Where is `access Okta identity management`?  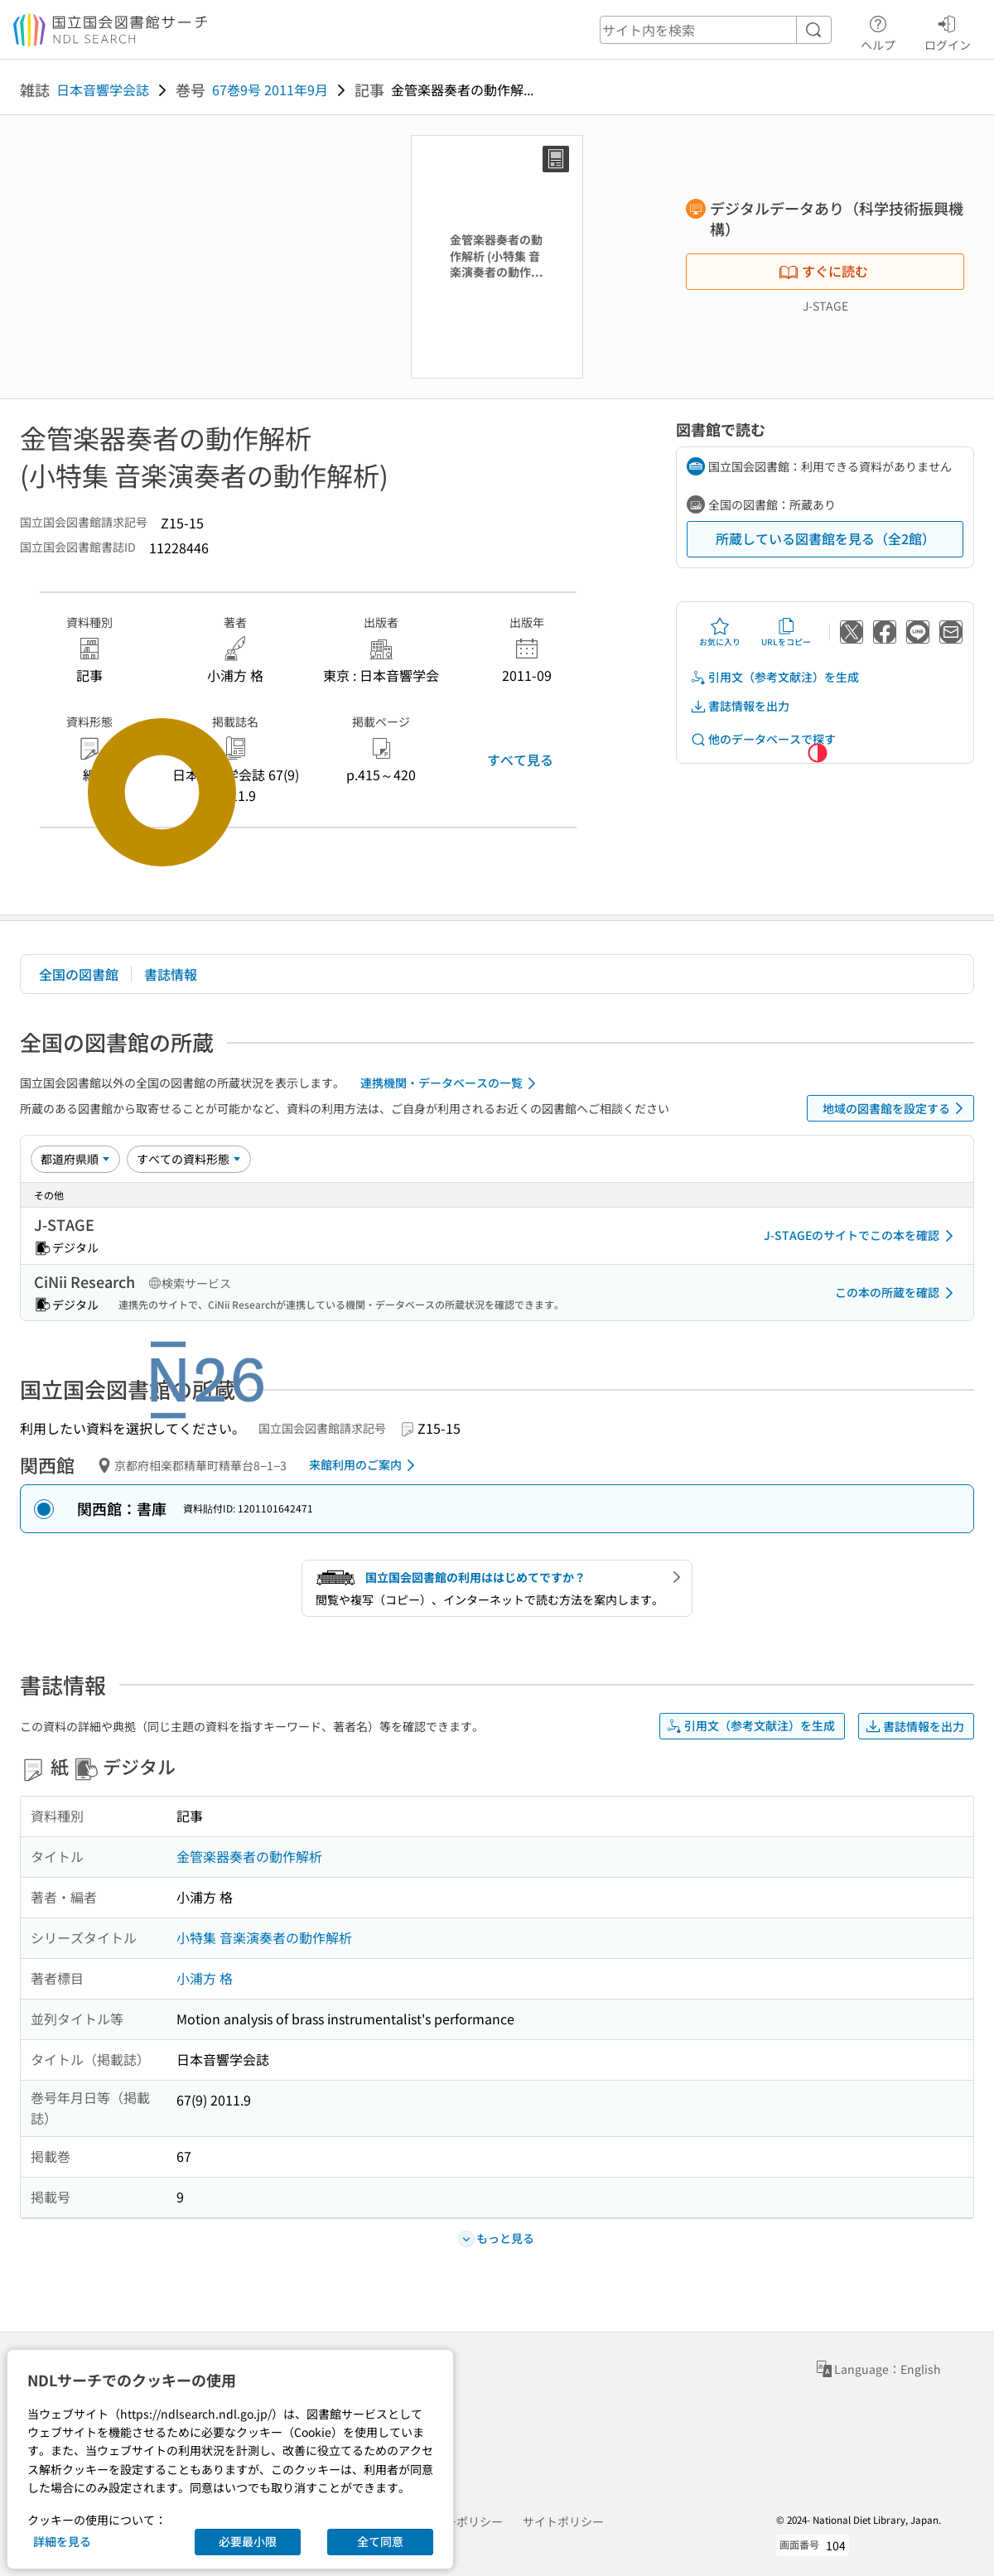 access Okta identity management is located at coordinates (162, 792).